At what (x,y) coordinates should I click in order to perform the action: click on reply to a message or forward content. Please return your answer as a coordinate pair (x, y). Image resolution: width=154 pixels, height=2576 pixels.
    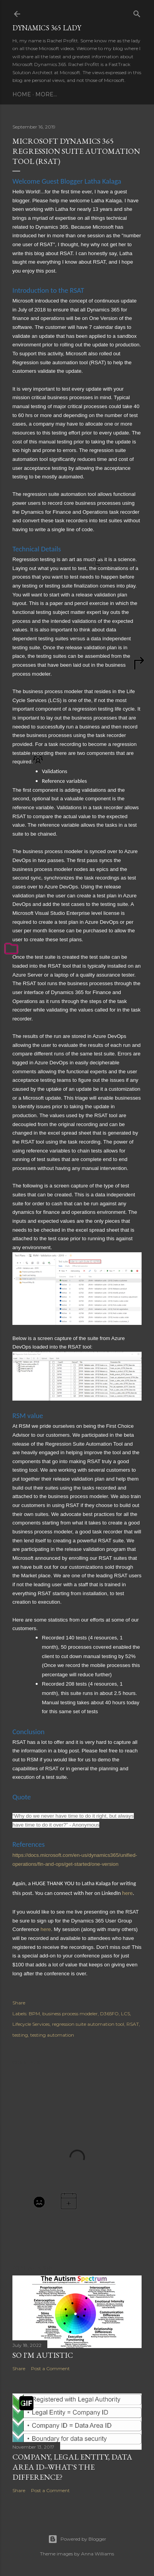
    Looking at the image, I should click on (138, 663).